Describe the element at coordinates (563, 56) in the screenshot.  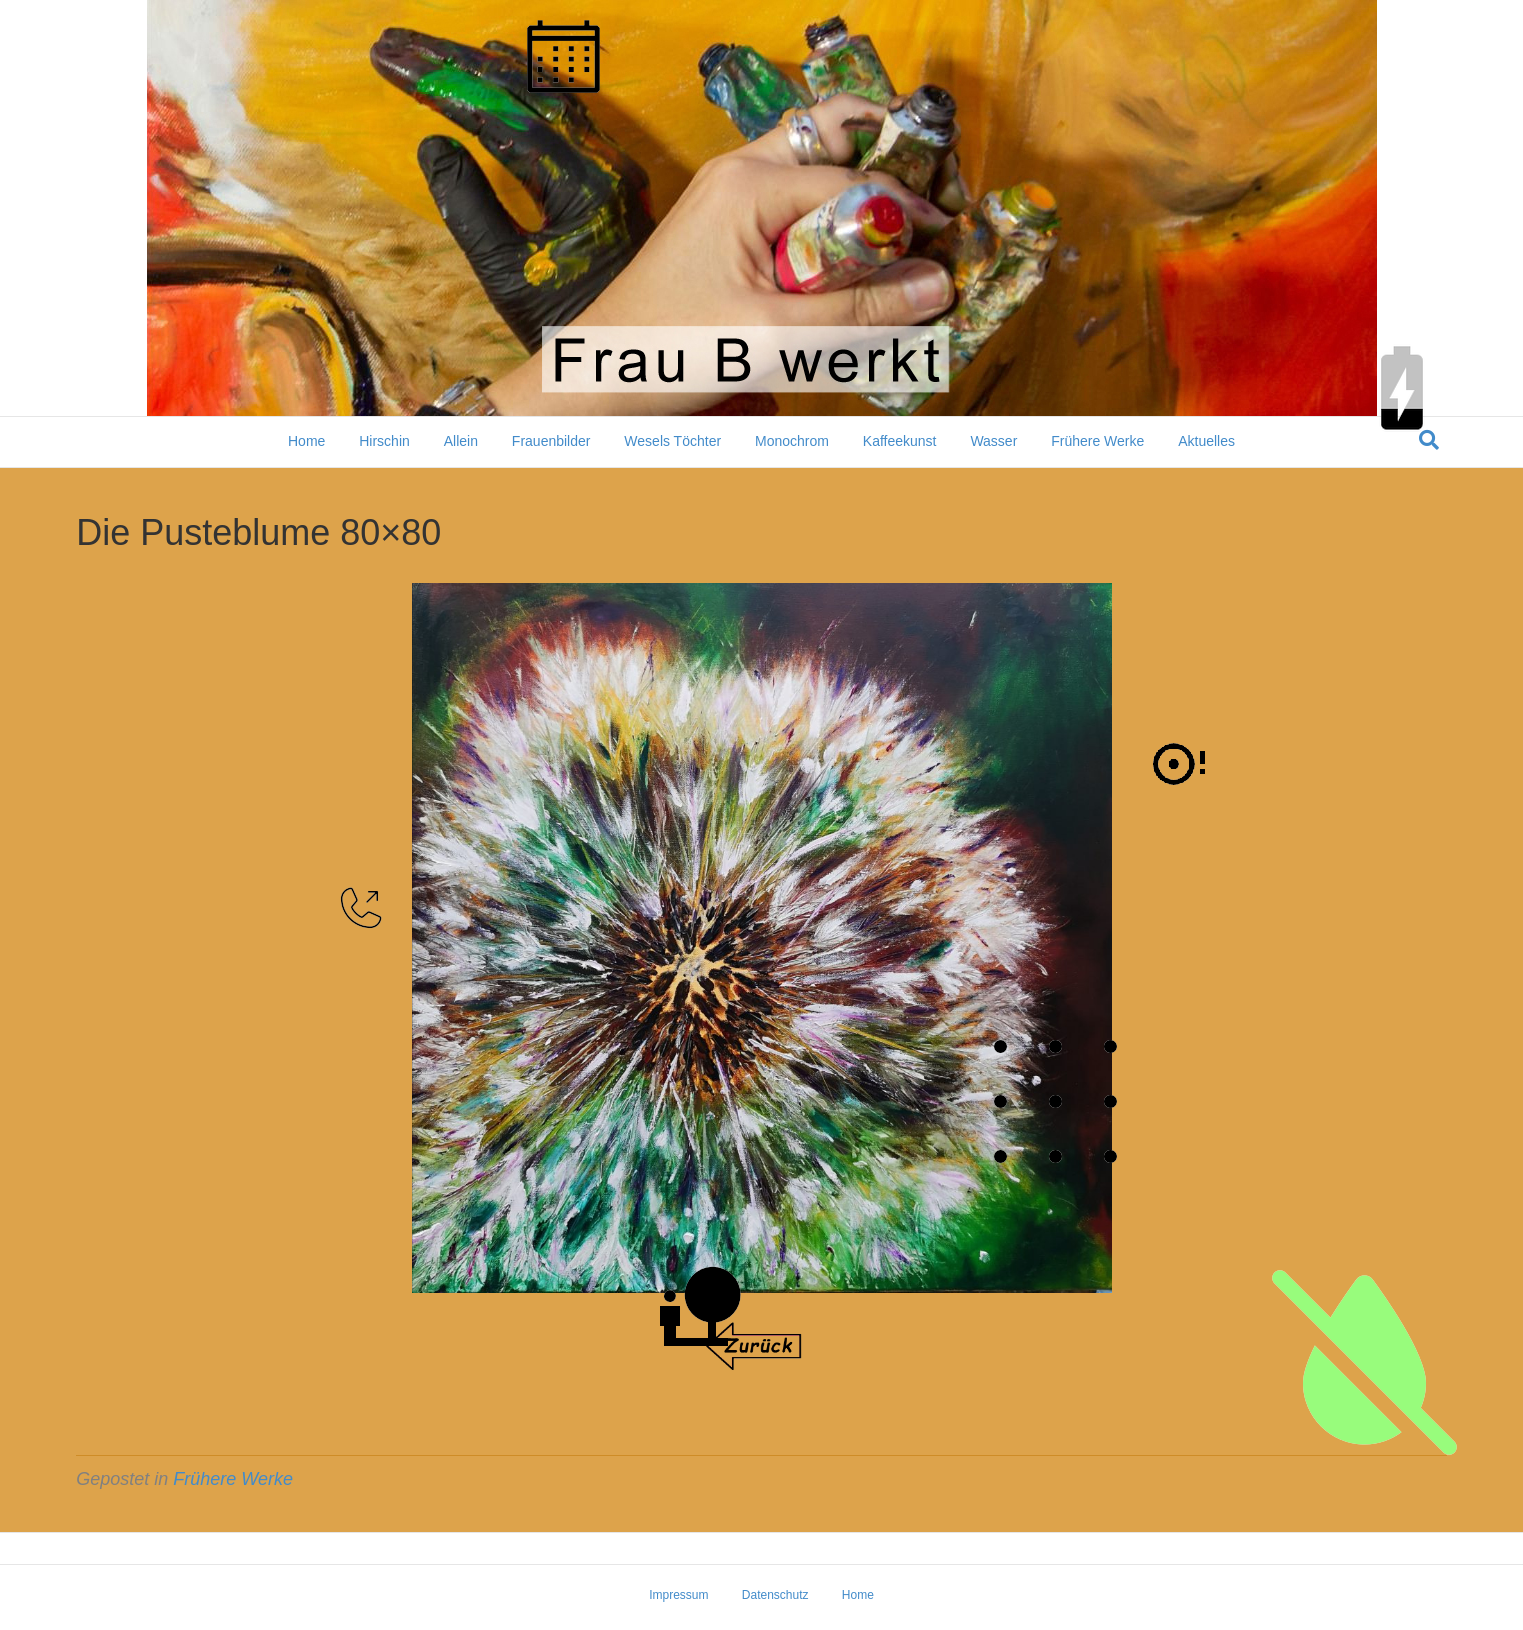
I see `view or open the calendar` at that location.